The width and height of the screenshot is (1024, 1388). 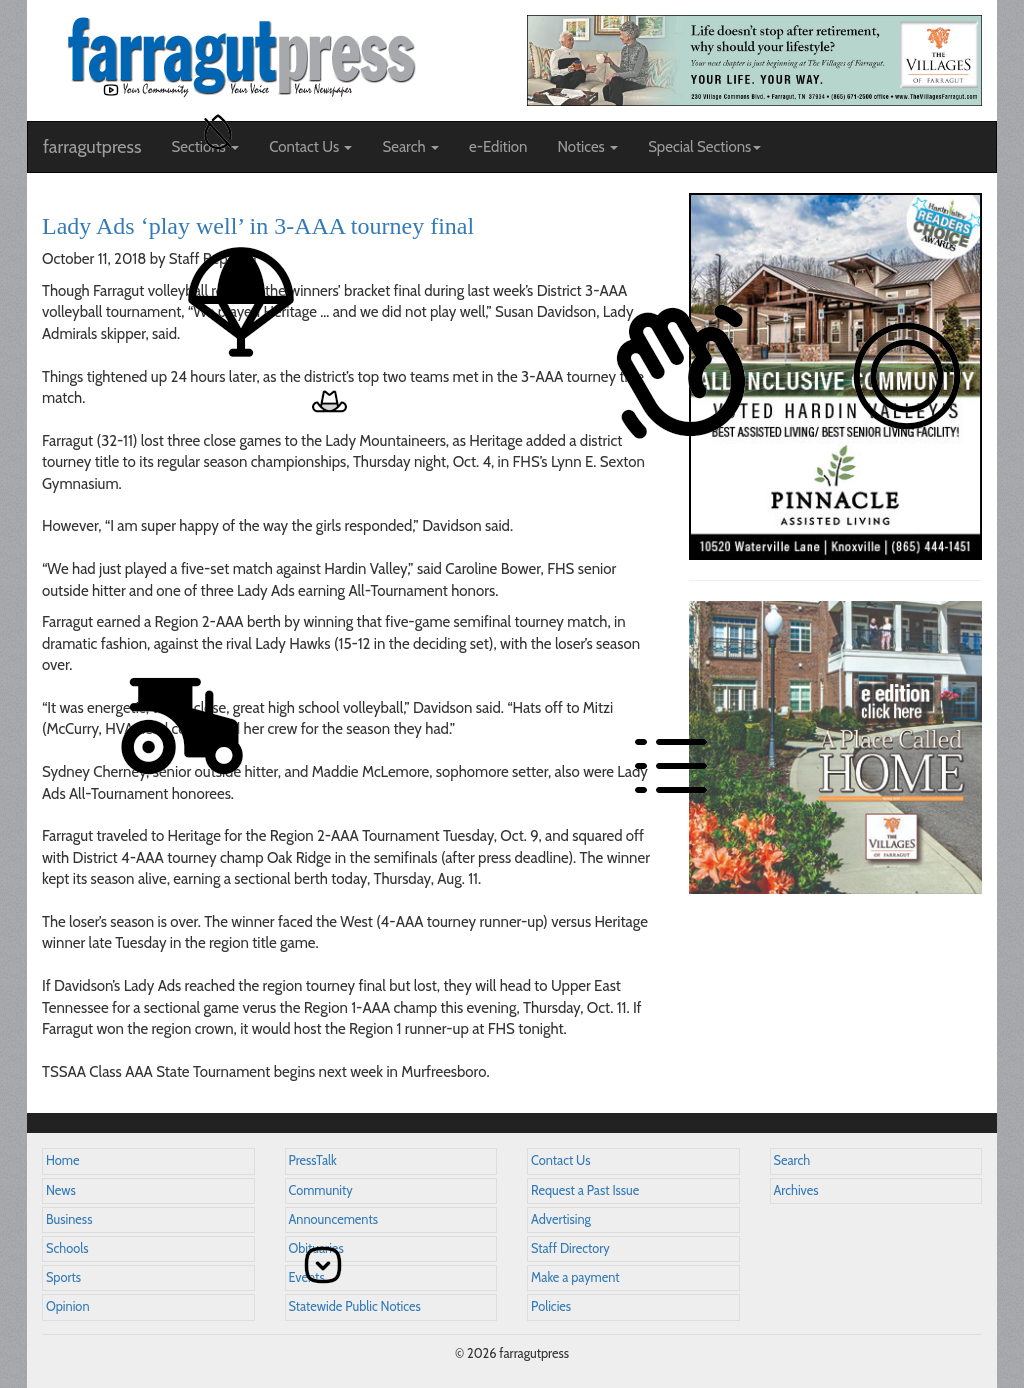 What do you see at coordinates (671, 766) in the screenshot?
I see `view a bulleted list` at bounding box center [671, 766].